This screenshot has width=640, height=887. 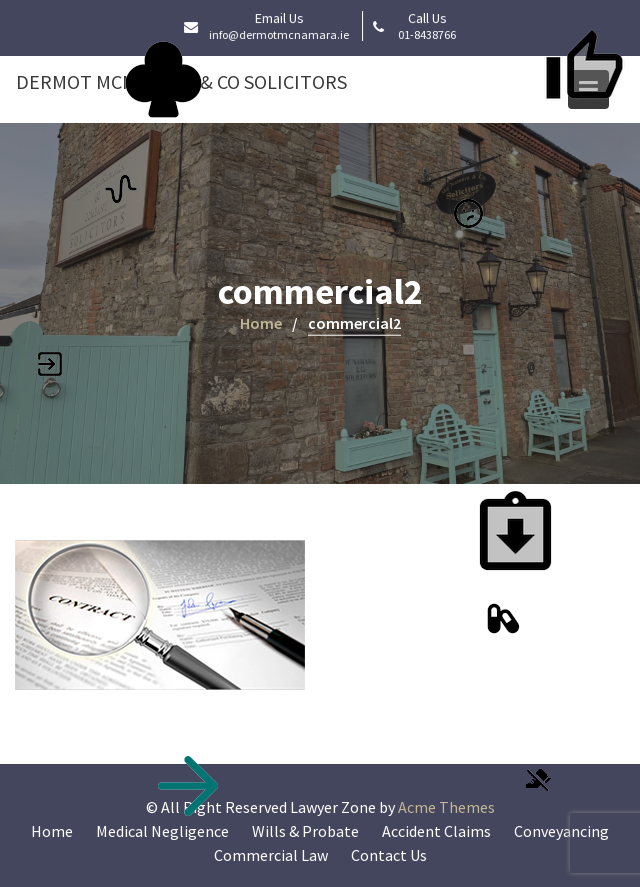 I want to click on access medication or pharmacy features, so click(x=502, y=618).